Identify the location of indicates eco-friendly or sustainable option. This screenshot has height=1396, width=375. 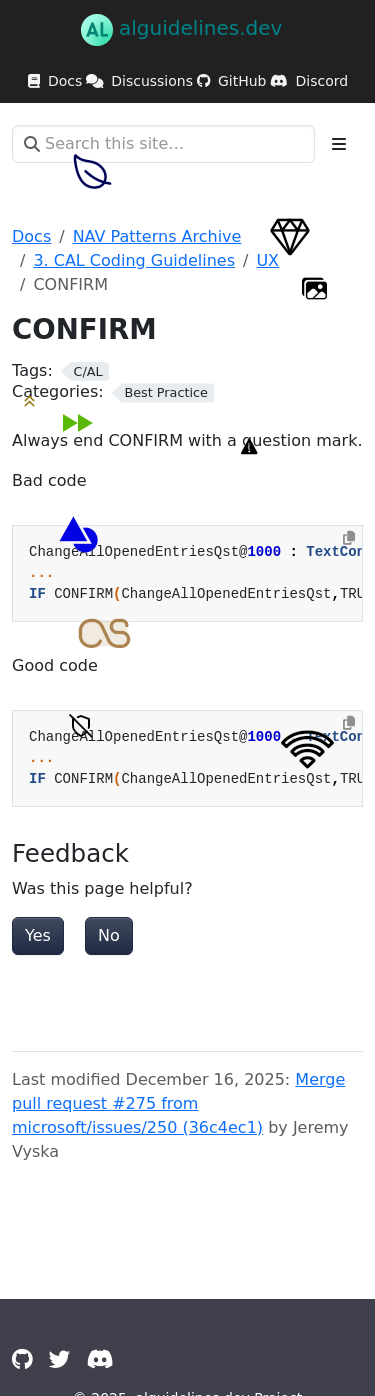
(92, 171).